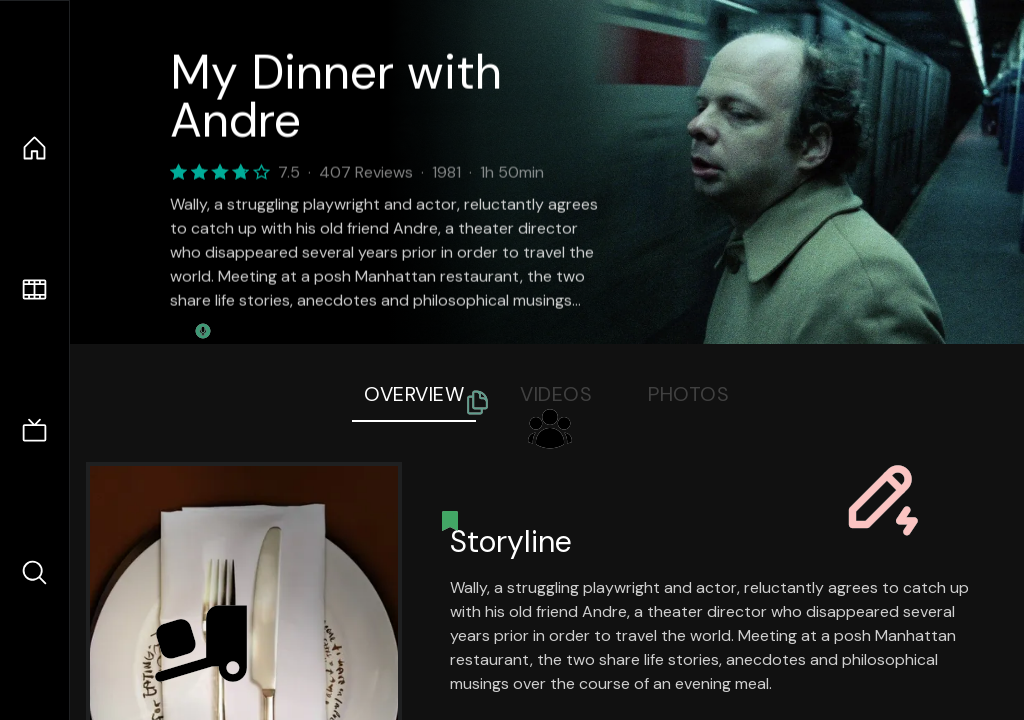 The width and height of the screenshot is (1024, 720). What do you see at coordinates (203, 331) in the screenshot?
I see `tap to start voice recording` at bounding box center [203, 331].